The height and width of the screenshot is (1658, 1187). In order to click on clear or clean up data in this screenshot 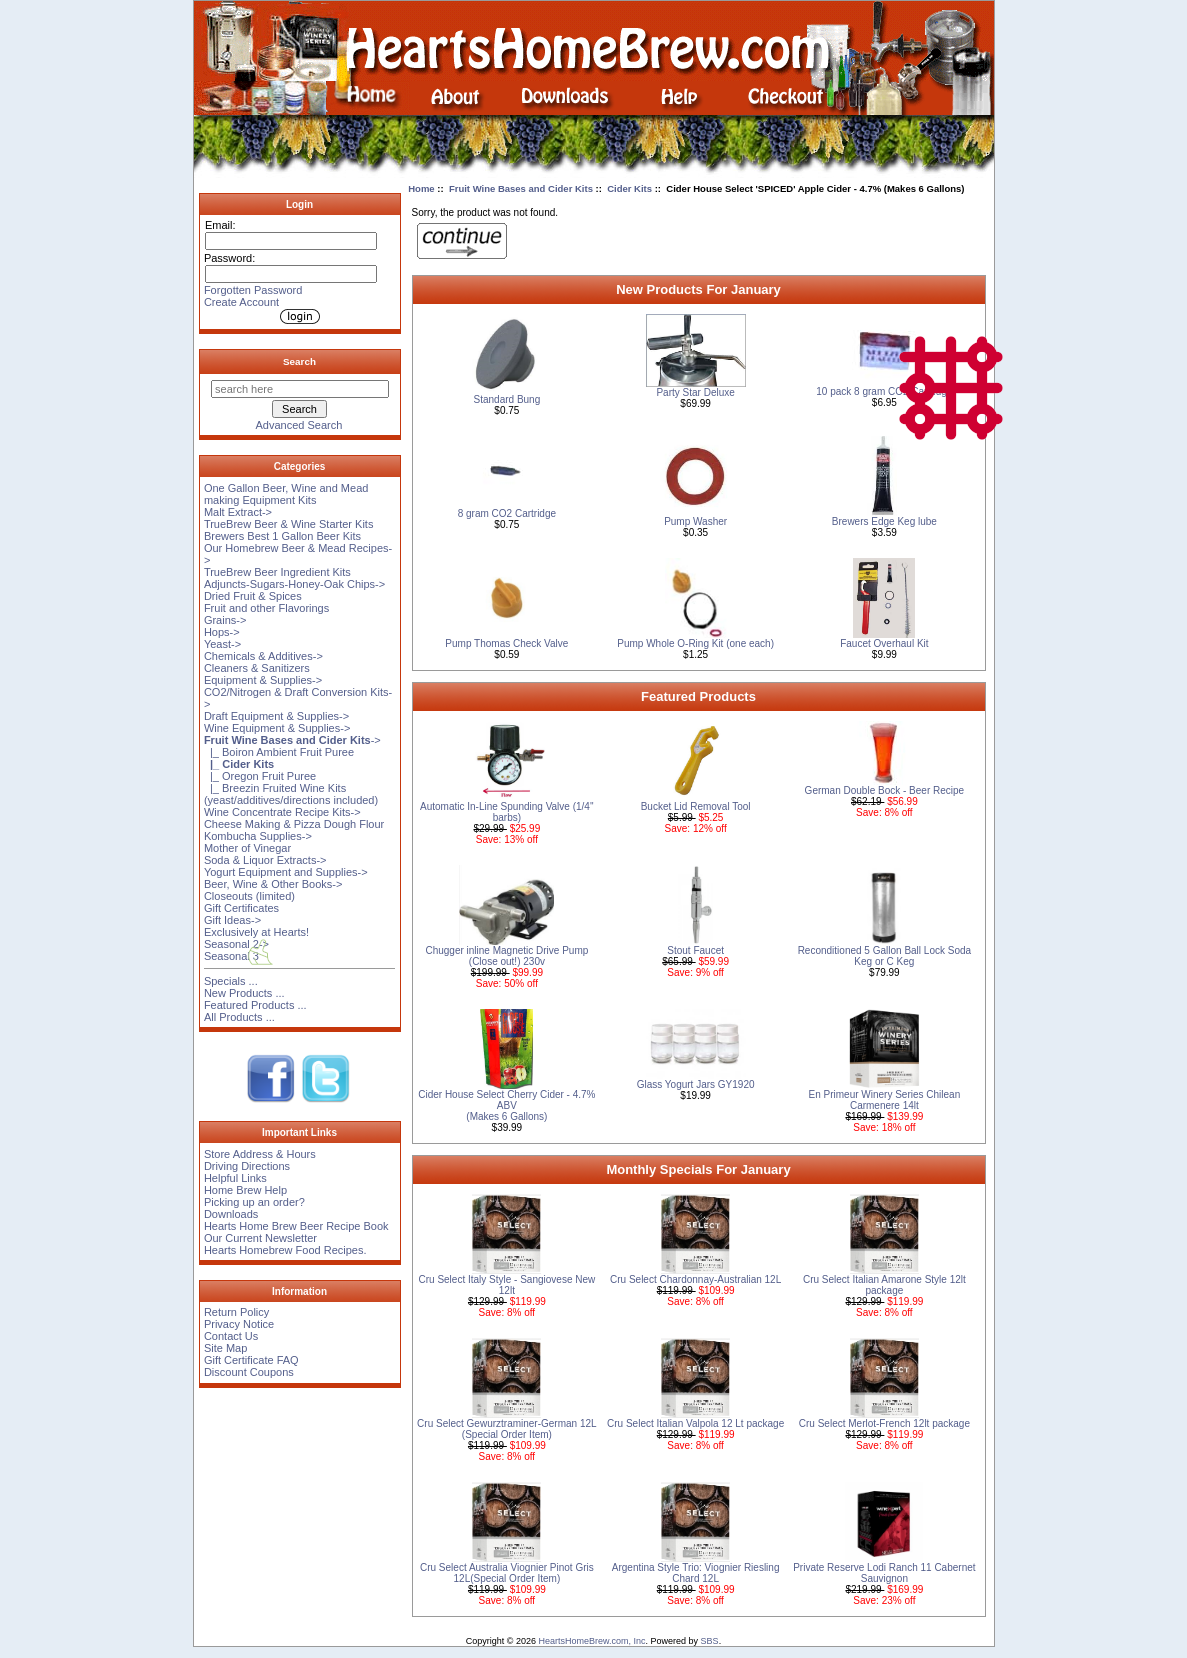, I will do `click(260, 953)`.